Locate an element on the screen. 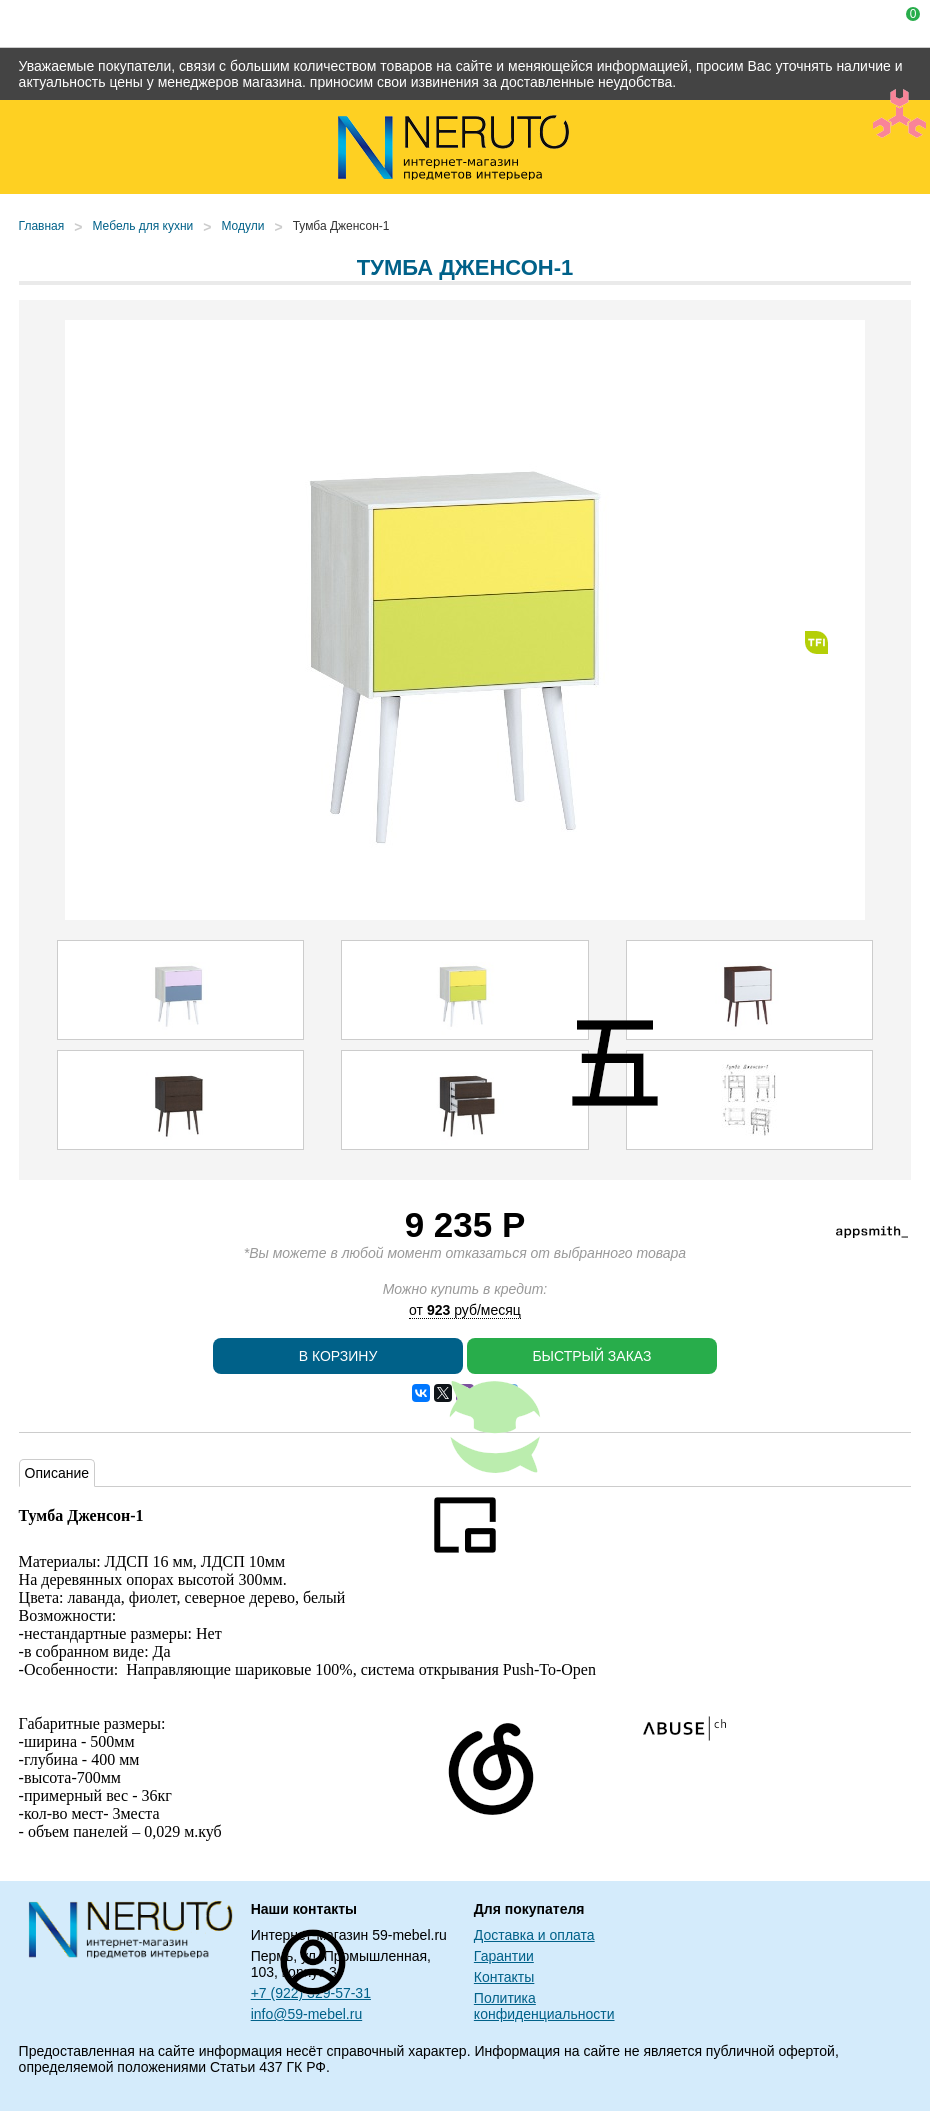 The image size is (930, 2111). open netease cloud music app is located at coordinates (491, 1769).